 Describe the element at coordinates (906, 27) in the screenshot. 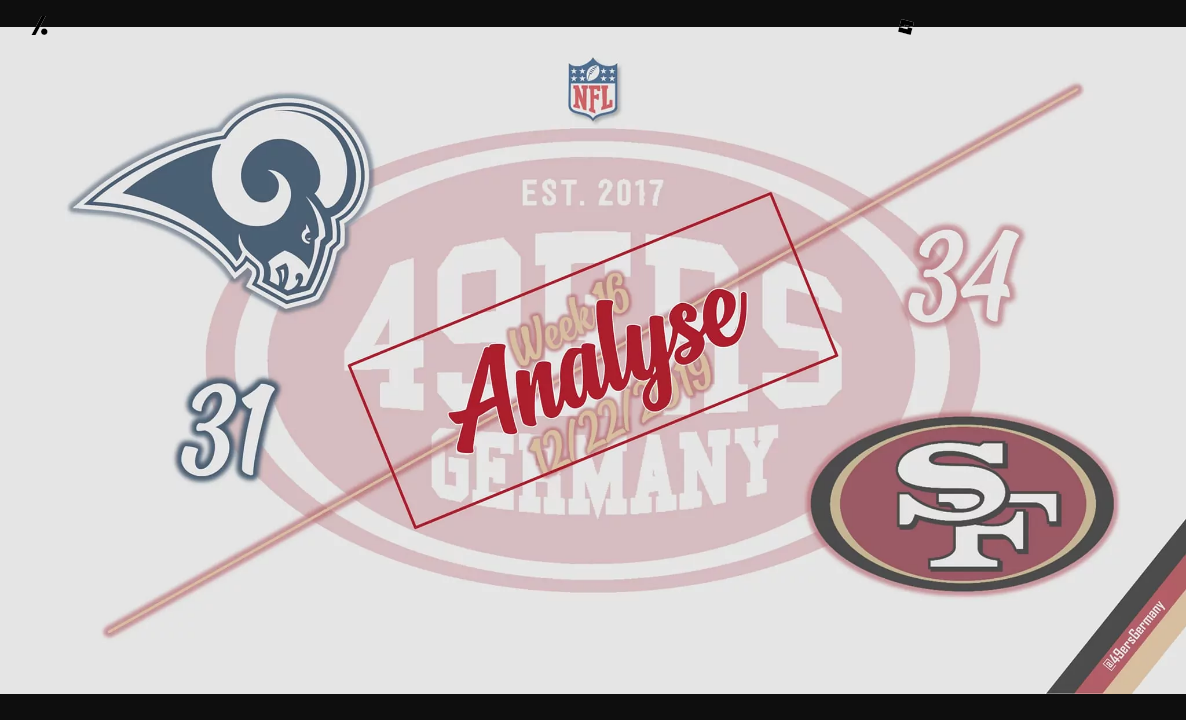

I see `open Roblox Studio` at that location.